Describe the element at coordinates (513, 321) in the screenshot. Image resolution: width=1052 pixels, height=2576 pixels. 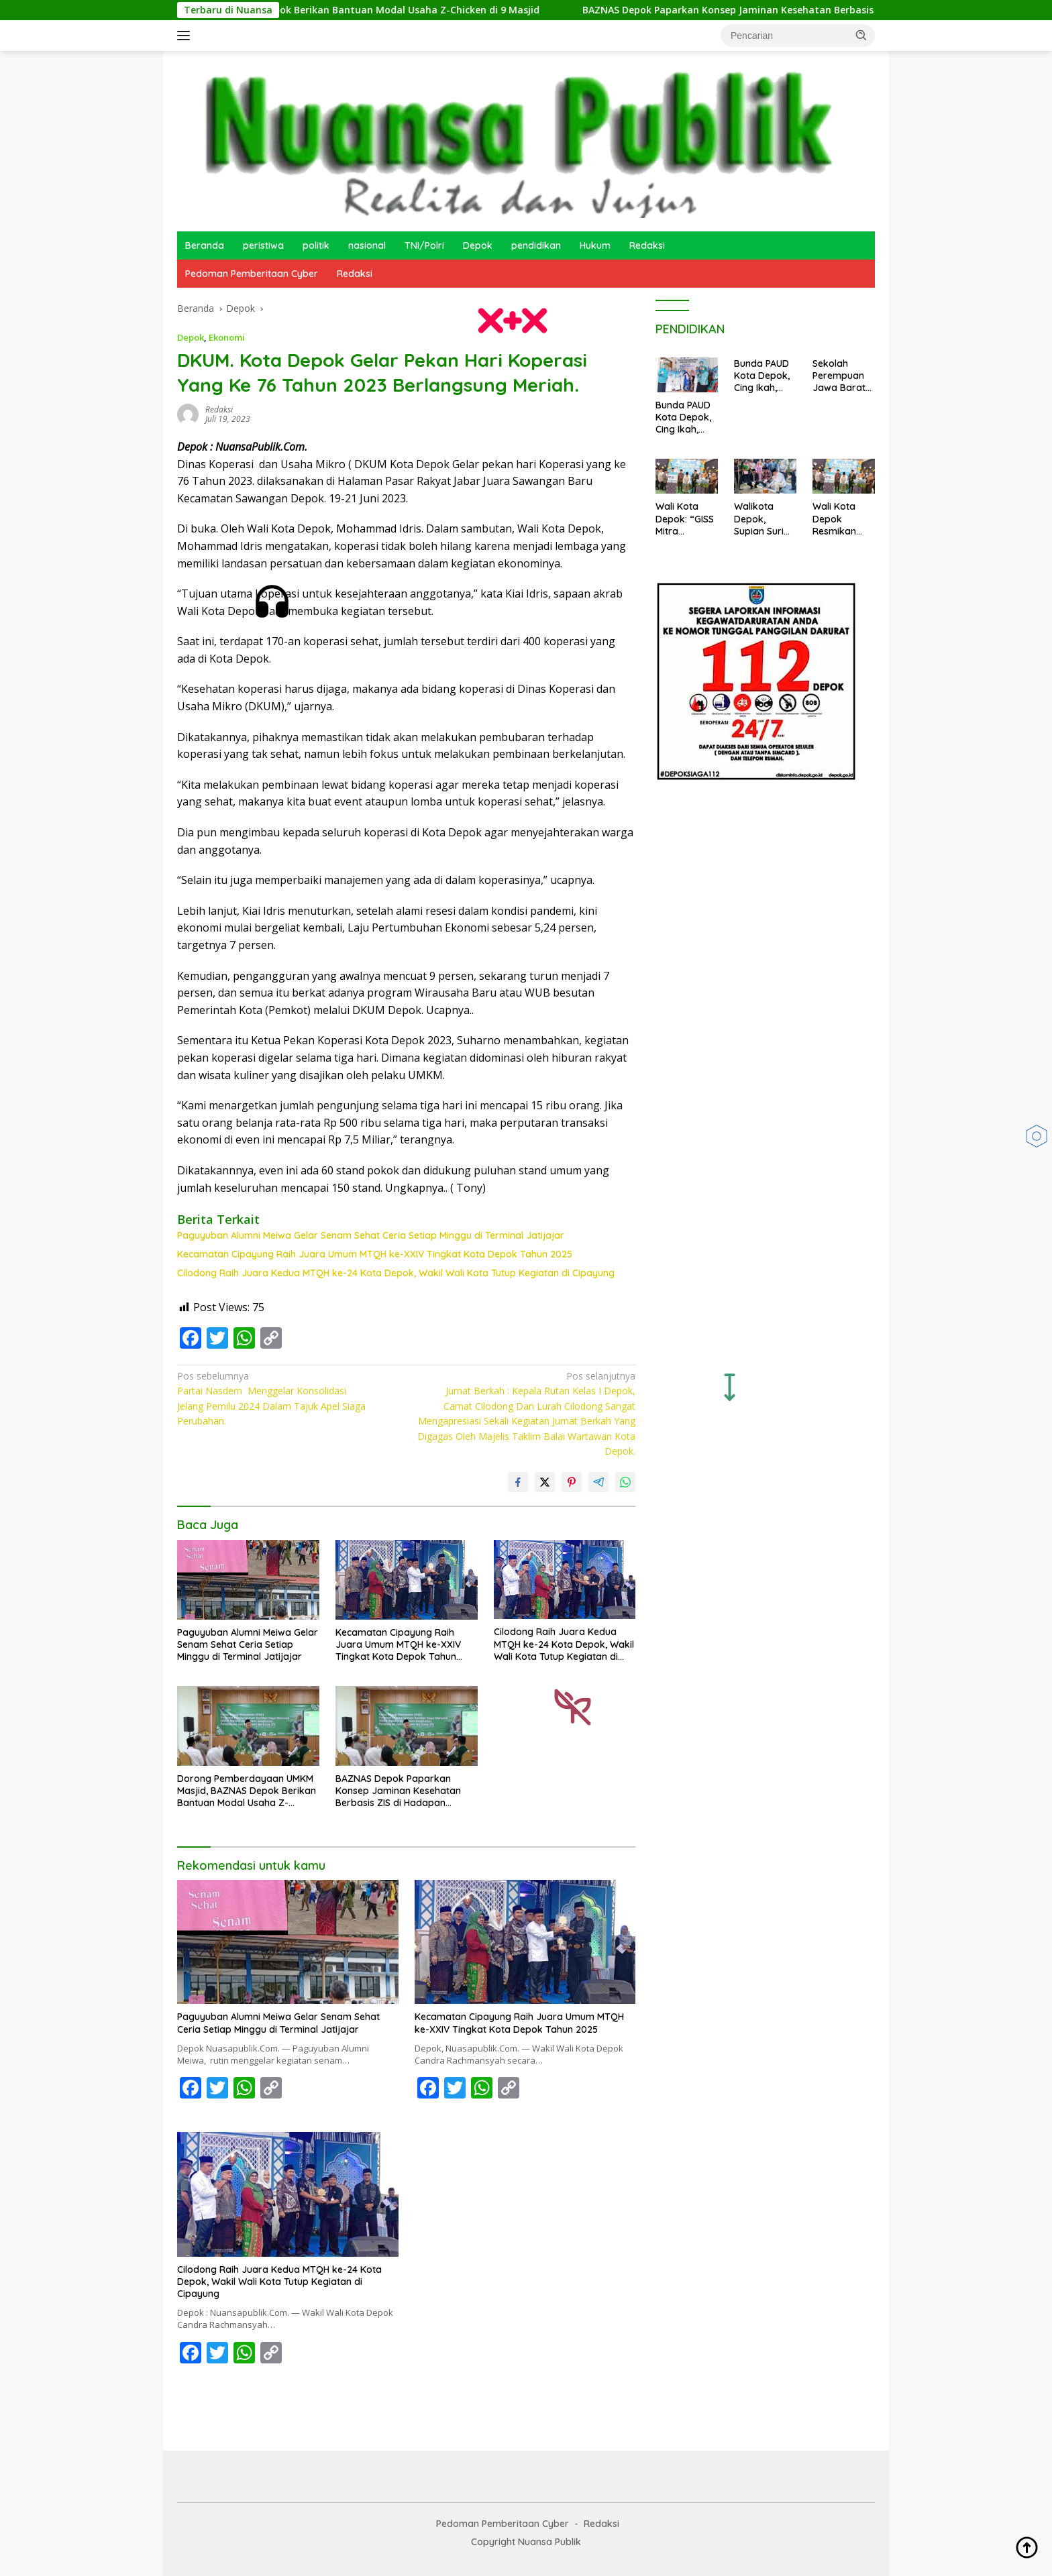
I see `mathematical expression or formula input` at that location.